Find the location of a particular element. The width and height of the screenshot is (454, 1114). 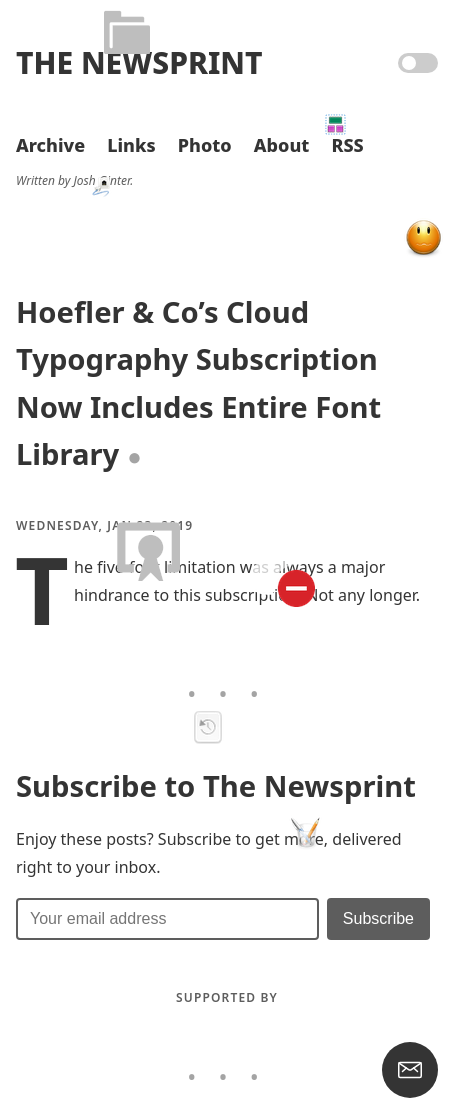

indicates a warning or concern status is located at coordinates (424, 238).